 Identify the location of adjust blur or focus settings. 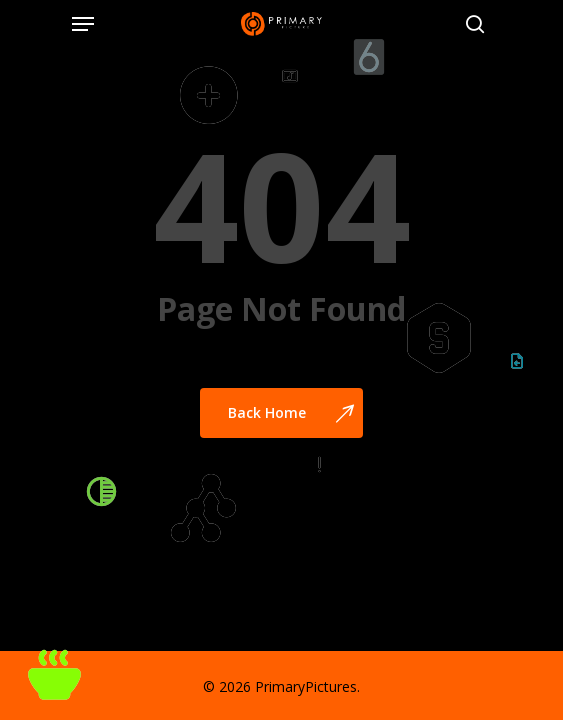
(101, 491).